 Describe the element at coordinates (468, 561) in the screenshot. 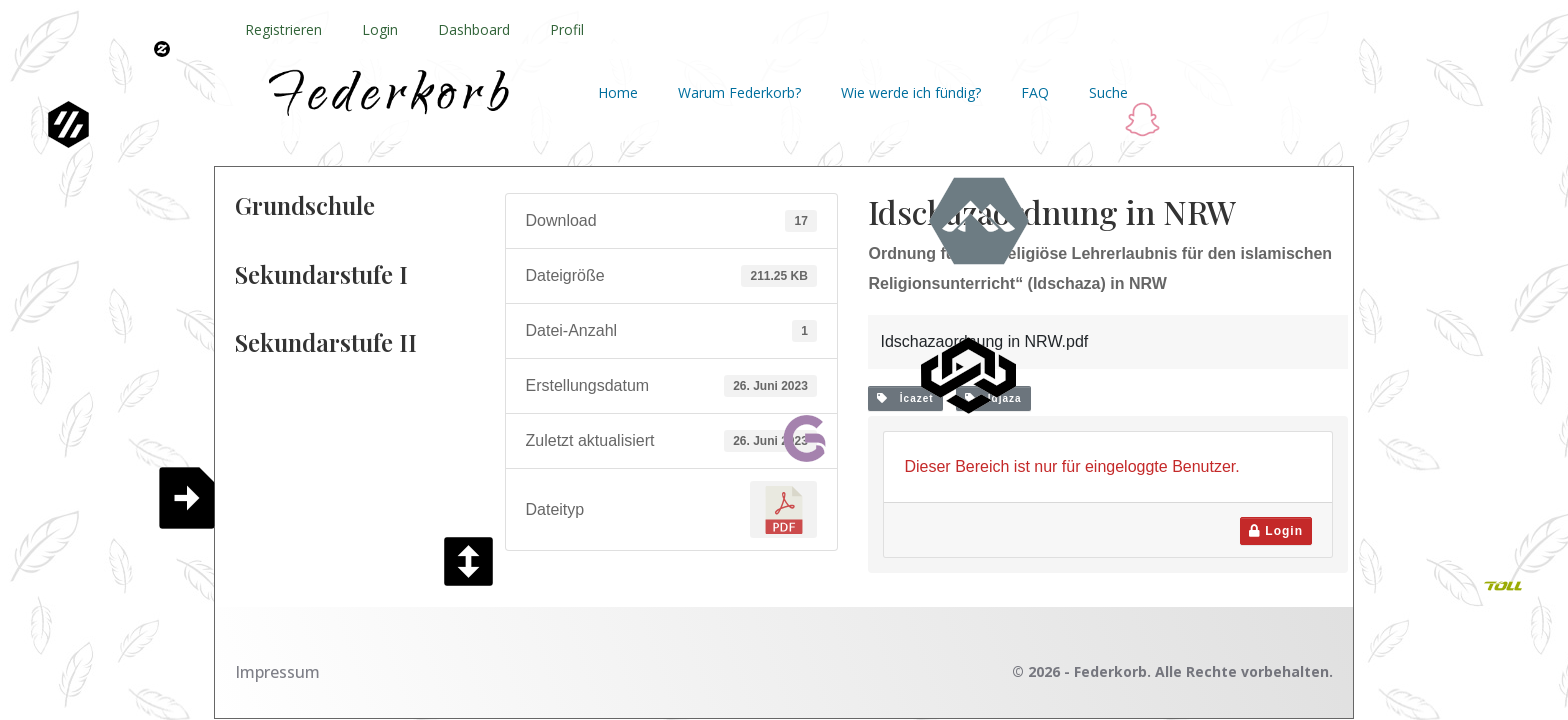

I see `flip content vertically` at that location.